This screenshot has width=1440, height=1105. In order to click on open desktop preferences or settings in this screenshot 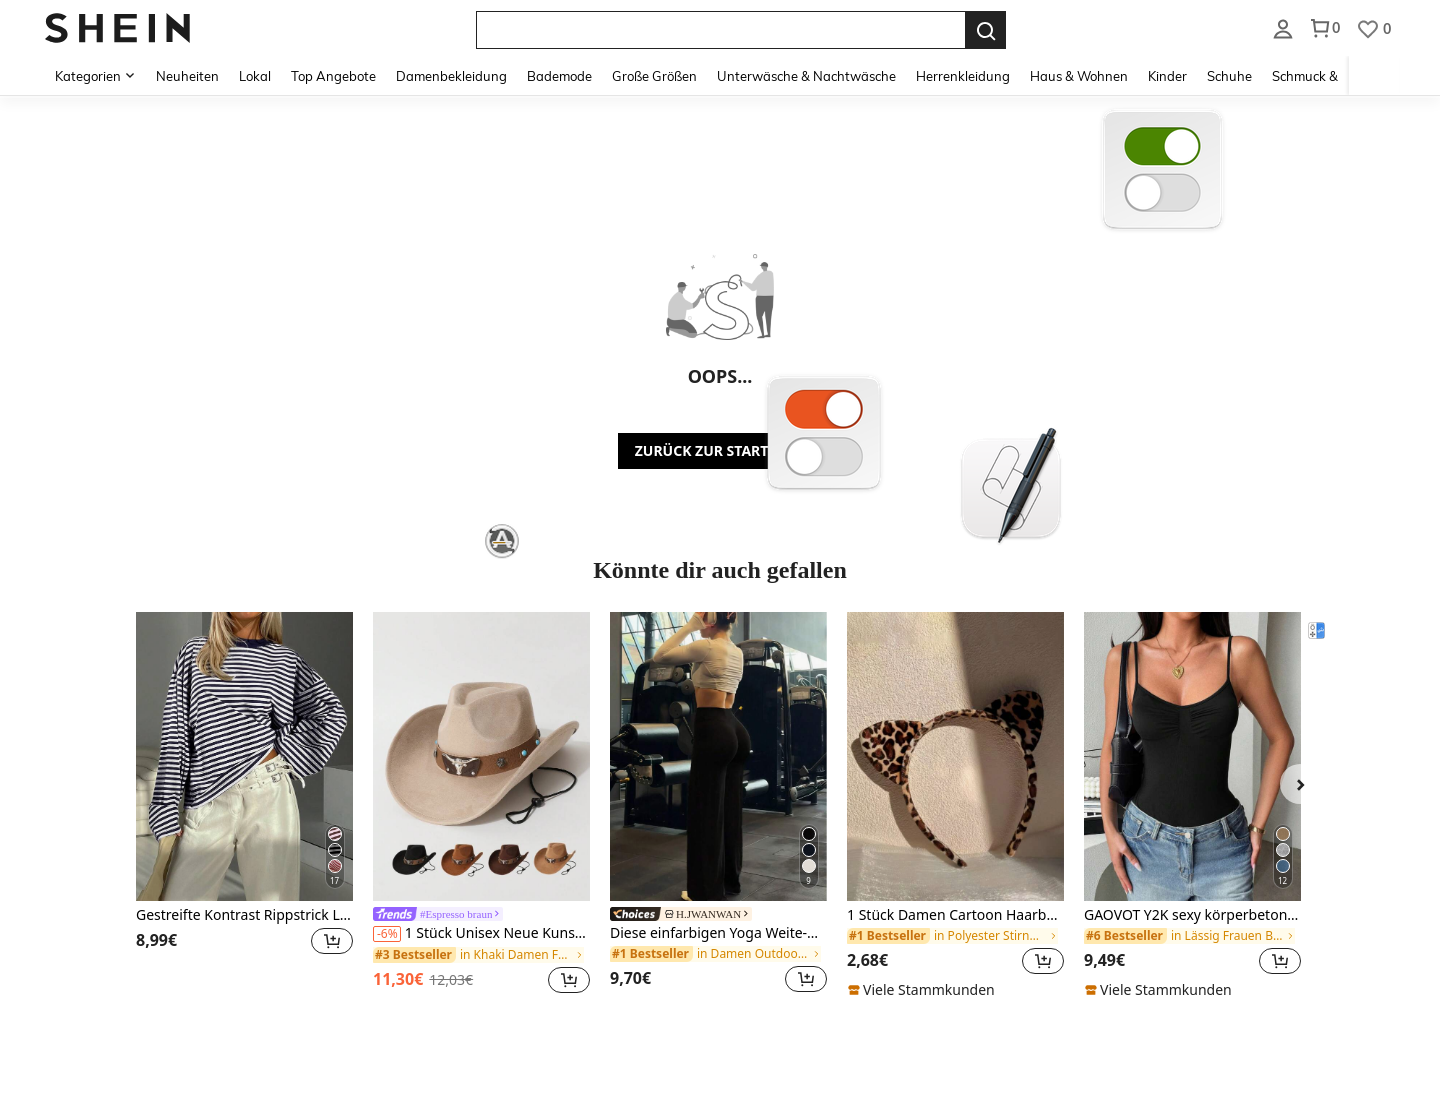, I will do `click(1162, 169)`.